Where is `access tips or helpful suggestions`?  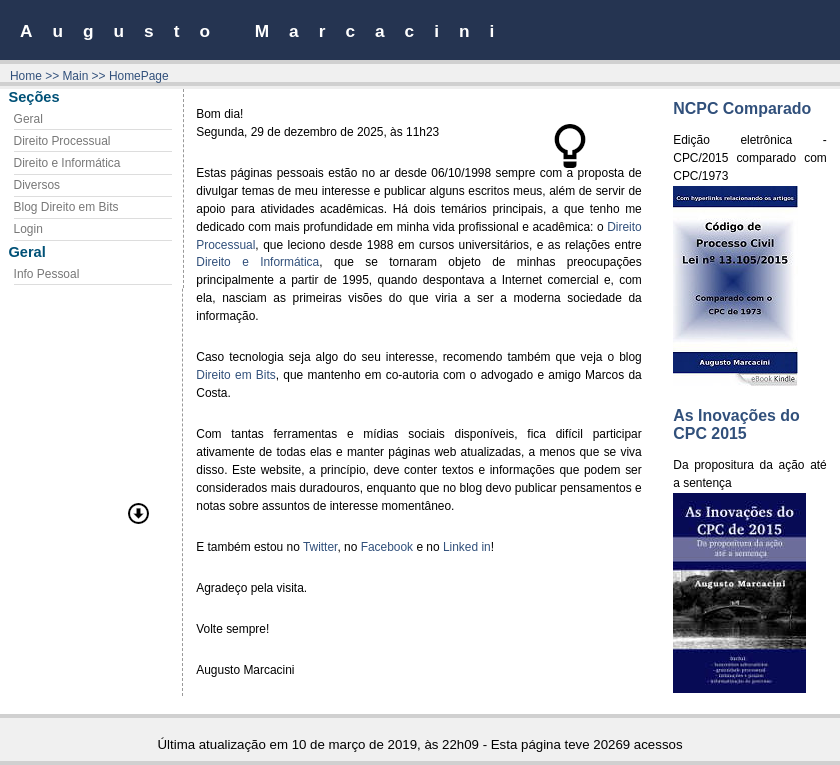
access tips or helpful suggestions is located at coordinates (570, 146).